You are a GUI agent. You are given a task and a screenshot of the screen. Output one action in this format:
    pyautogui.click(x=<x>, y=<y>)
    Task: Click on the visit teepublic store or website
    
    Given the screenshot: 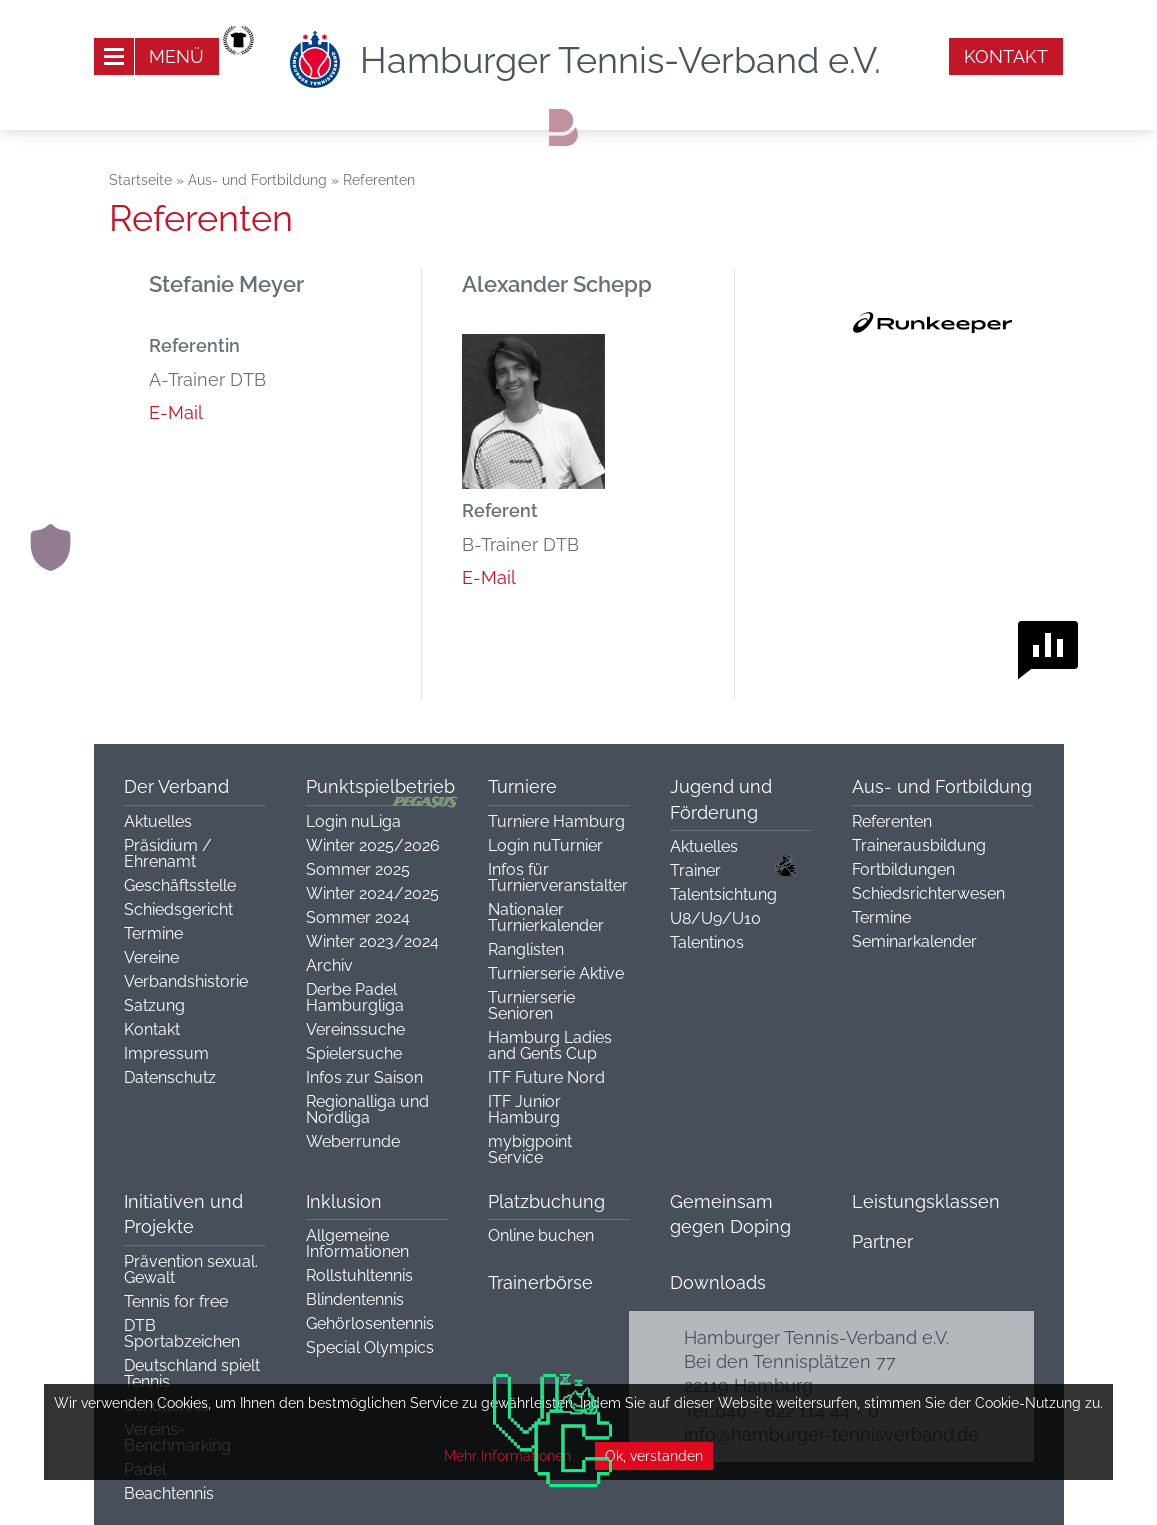 What is the action you would take?
    pyautogui.click(x=238, y=40)
    